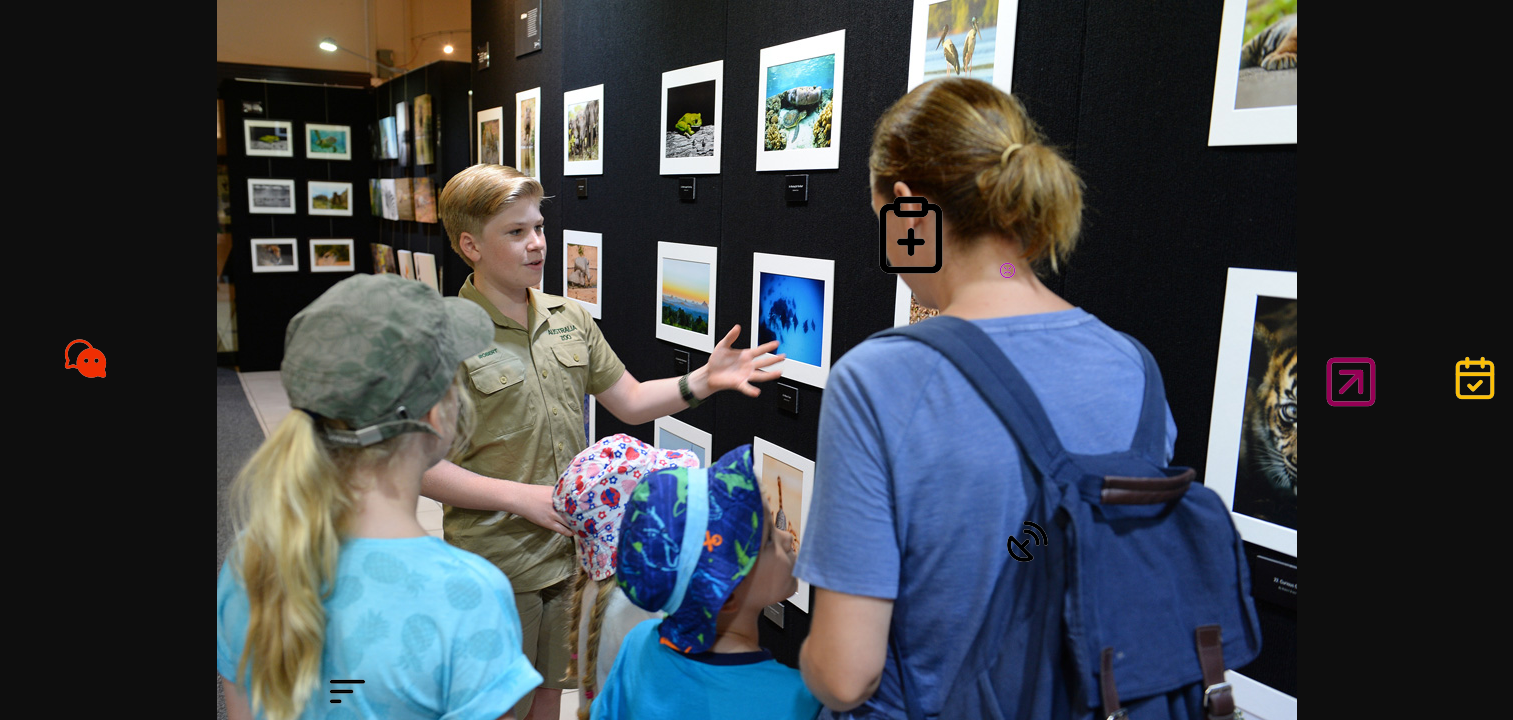 This screenshot has width=1513, height=720. I want to click on confirm or complete a scheduled event, so click(1475, 378).